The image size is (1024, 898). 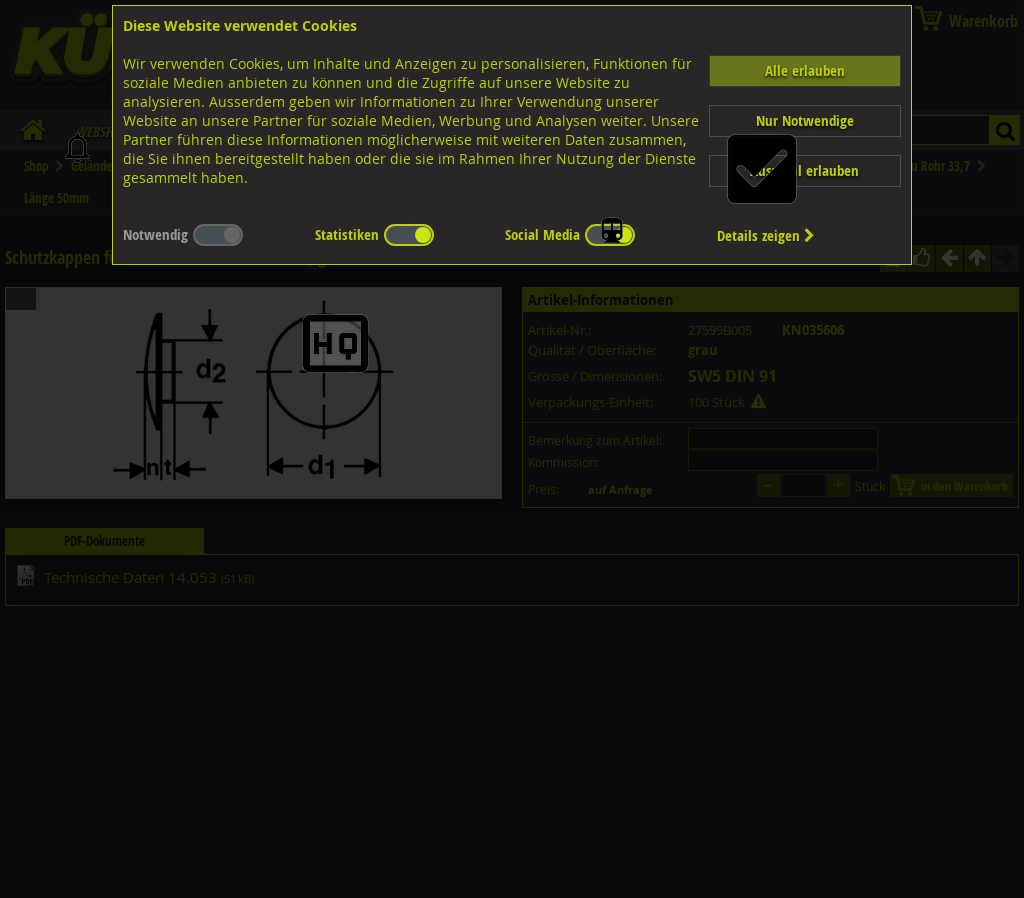 I want to click on view your notifications, so click(x=77, y=147).